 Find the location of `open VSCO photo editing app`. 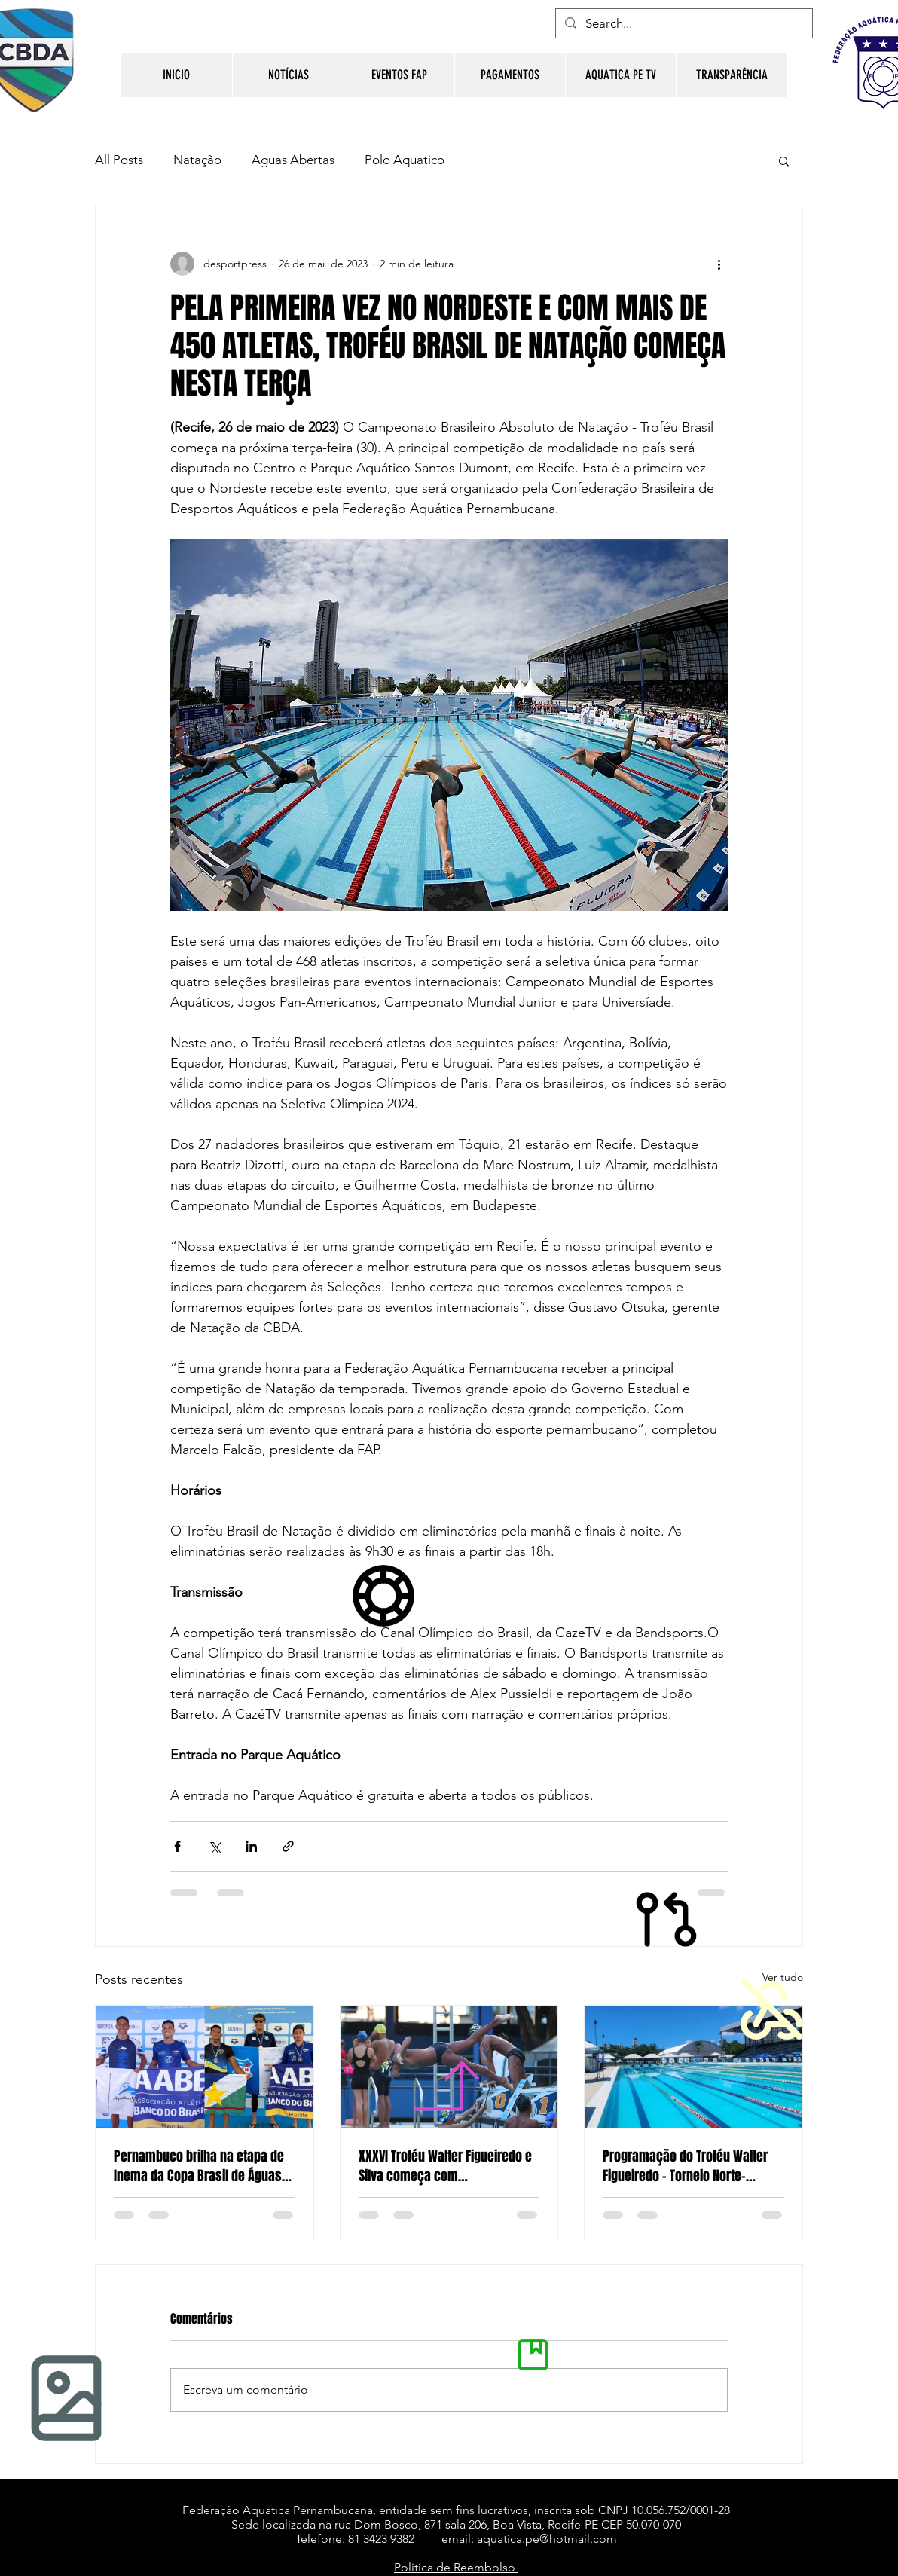

open VSCO photo editing app is located at coordinates (383, 1596).